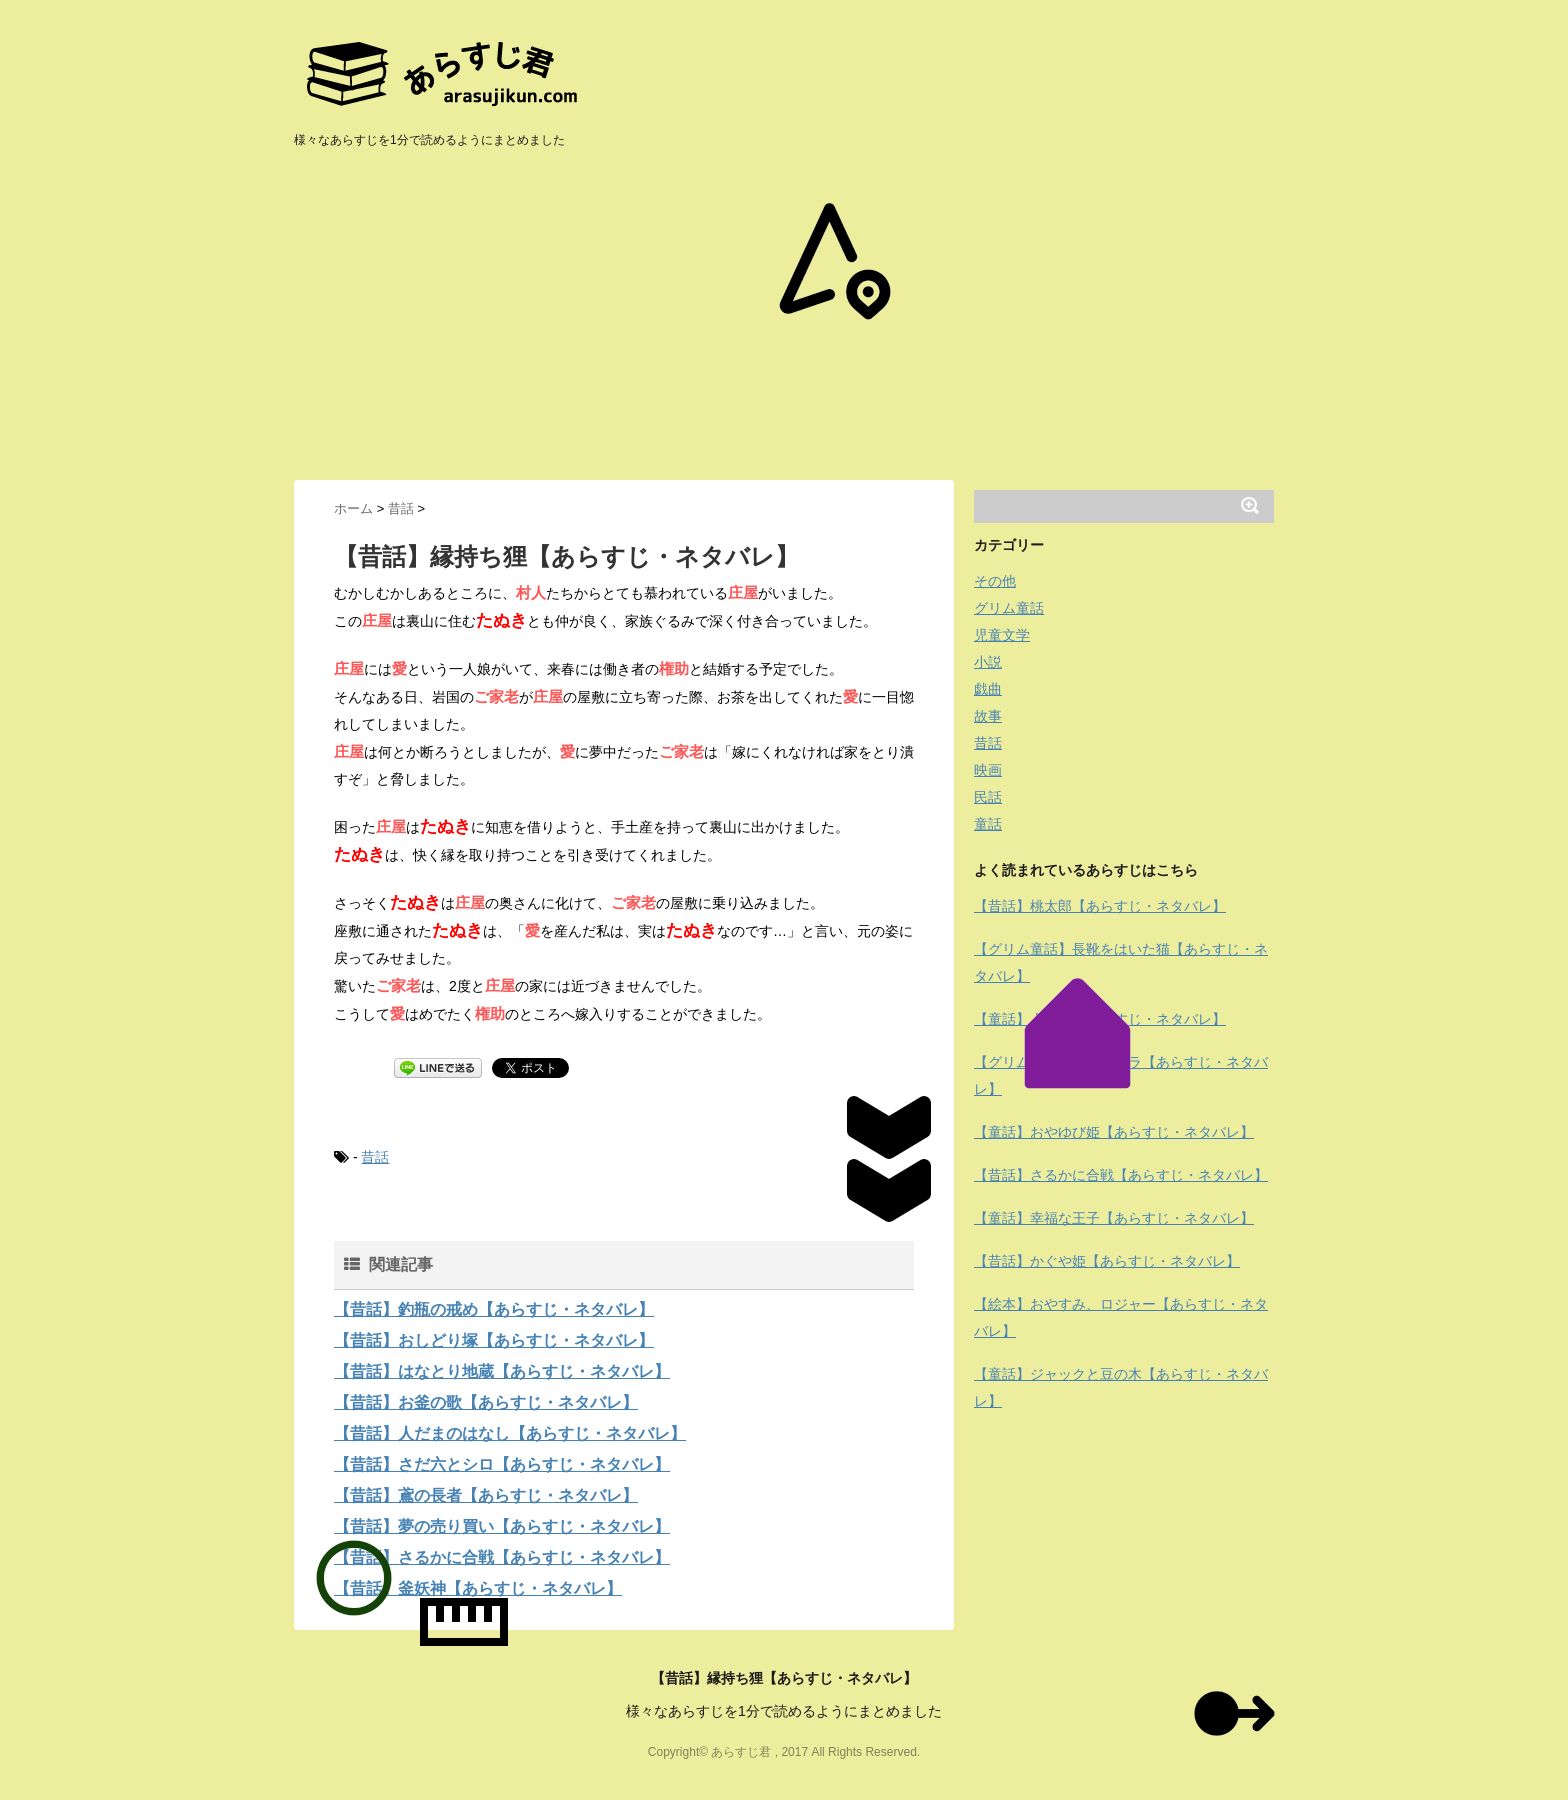 This screenshot has height=1800, width=1568. Describe the element at coordinates (354, 1578) in the screenshot. I see `unselected radio button or checkbox option` at that location.